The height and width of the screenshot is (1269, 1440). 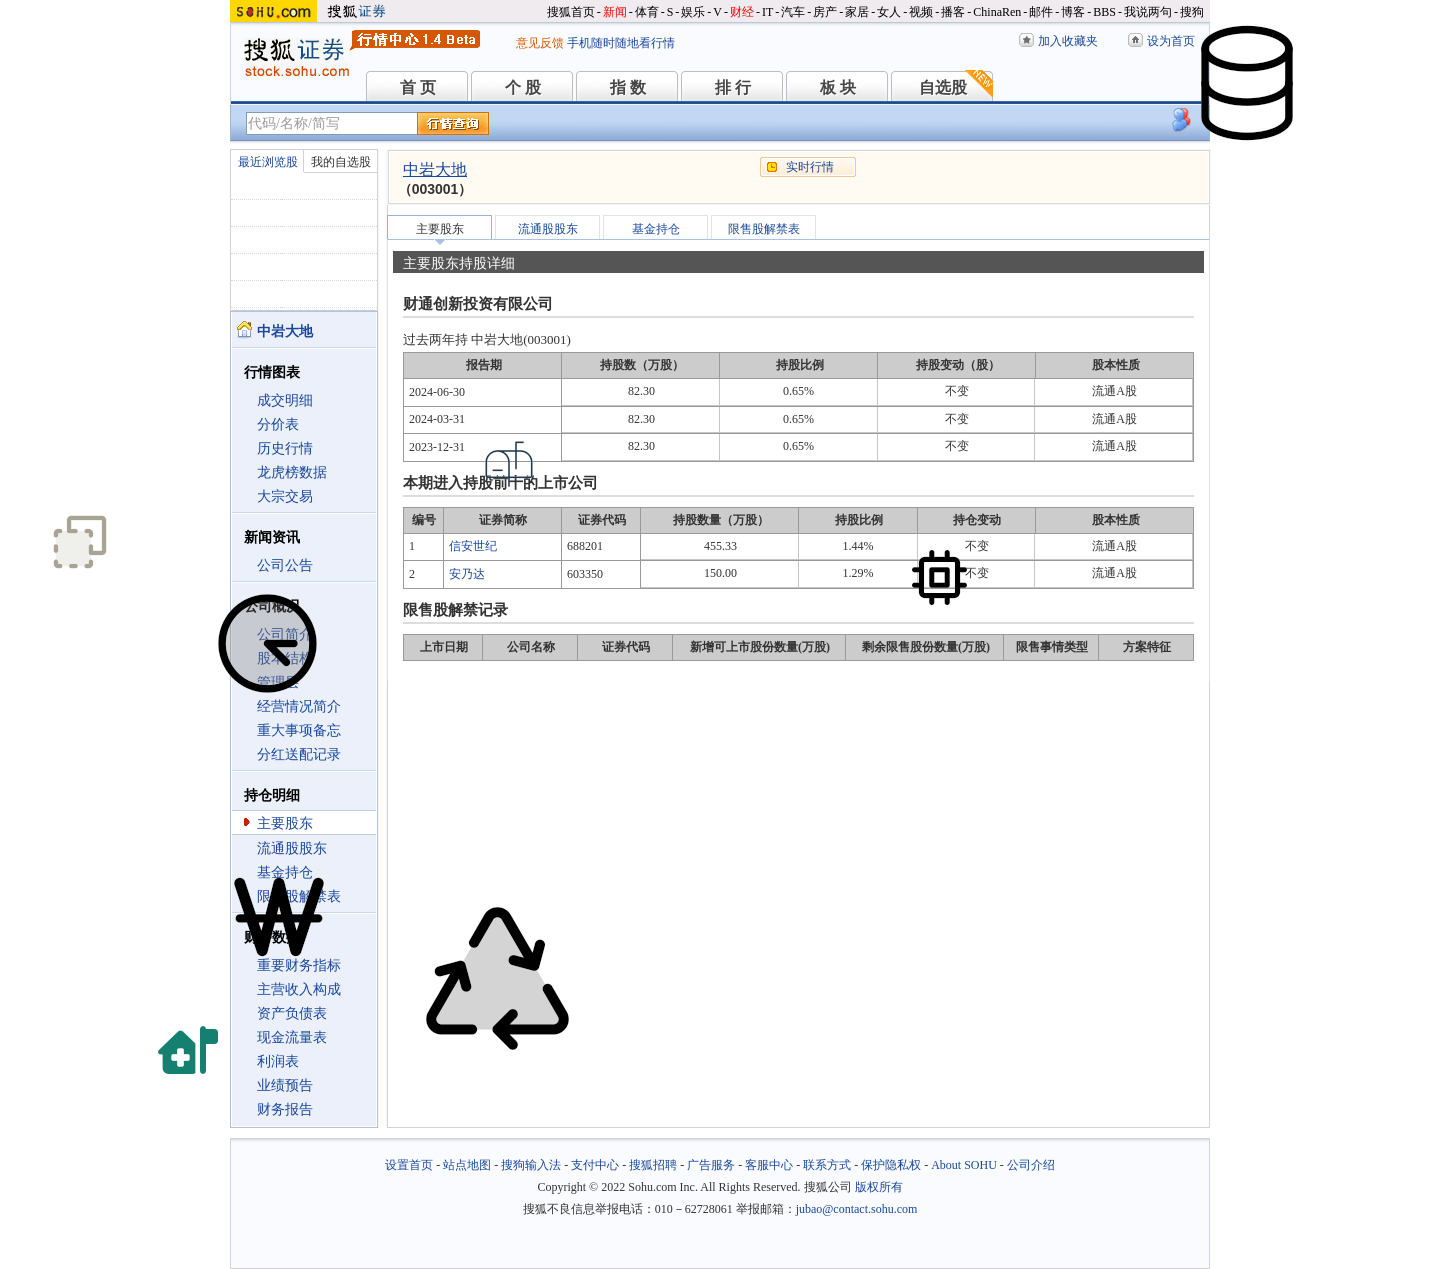 What do you see at coordinates (267, 643) in the screenshot?
I see `indicates afternoon time or schedule` at bounding box center [267, 643].